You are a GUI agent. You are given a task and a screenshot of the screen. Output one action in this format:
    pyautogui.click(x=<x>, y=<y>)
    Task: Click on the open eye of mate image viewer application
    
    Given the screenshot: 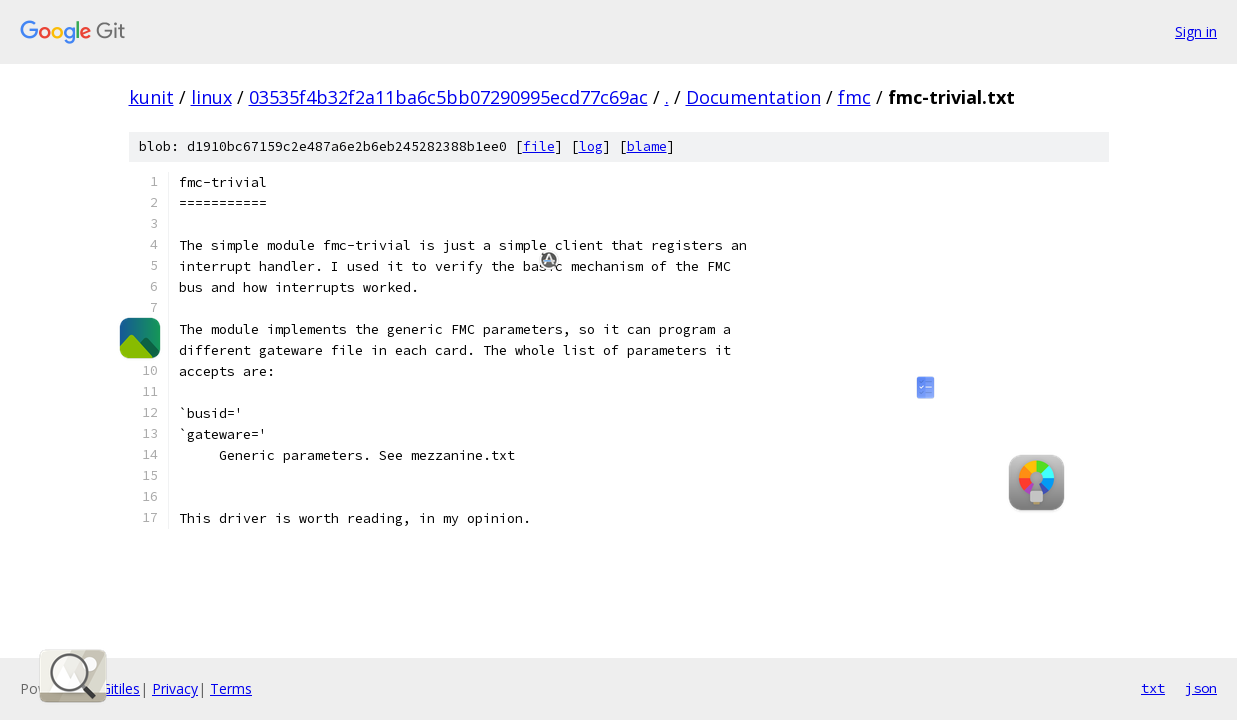 What is the action you would take?
    pyautogui.click(x=73, y=676)
    